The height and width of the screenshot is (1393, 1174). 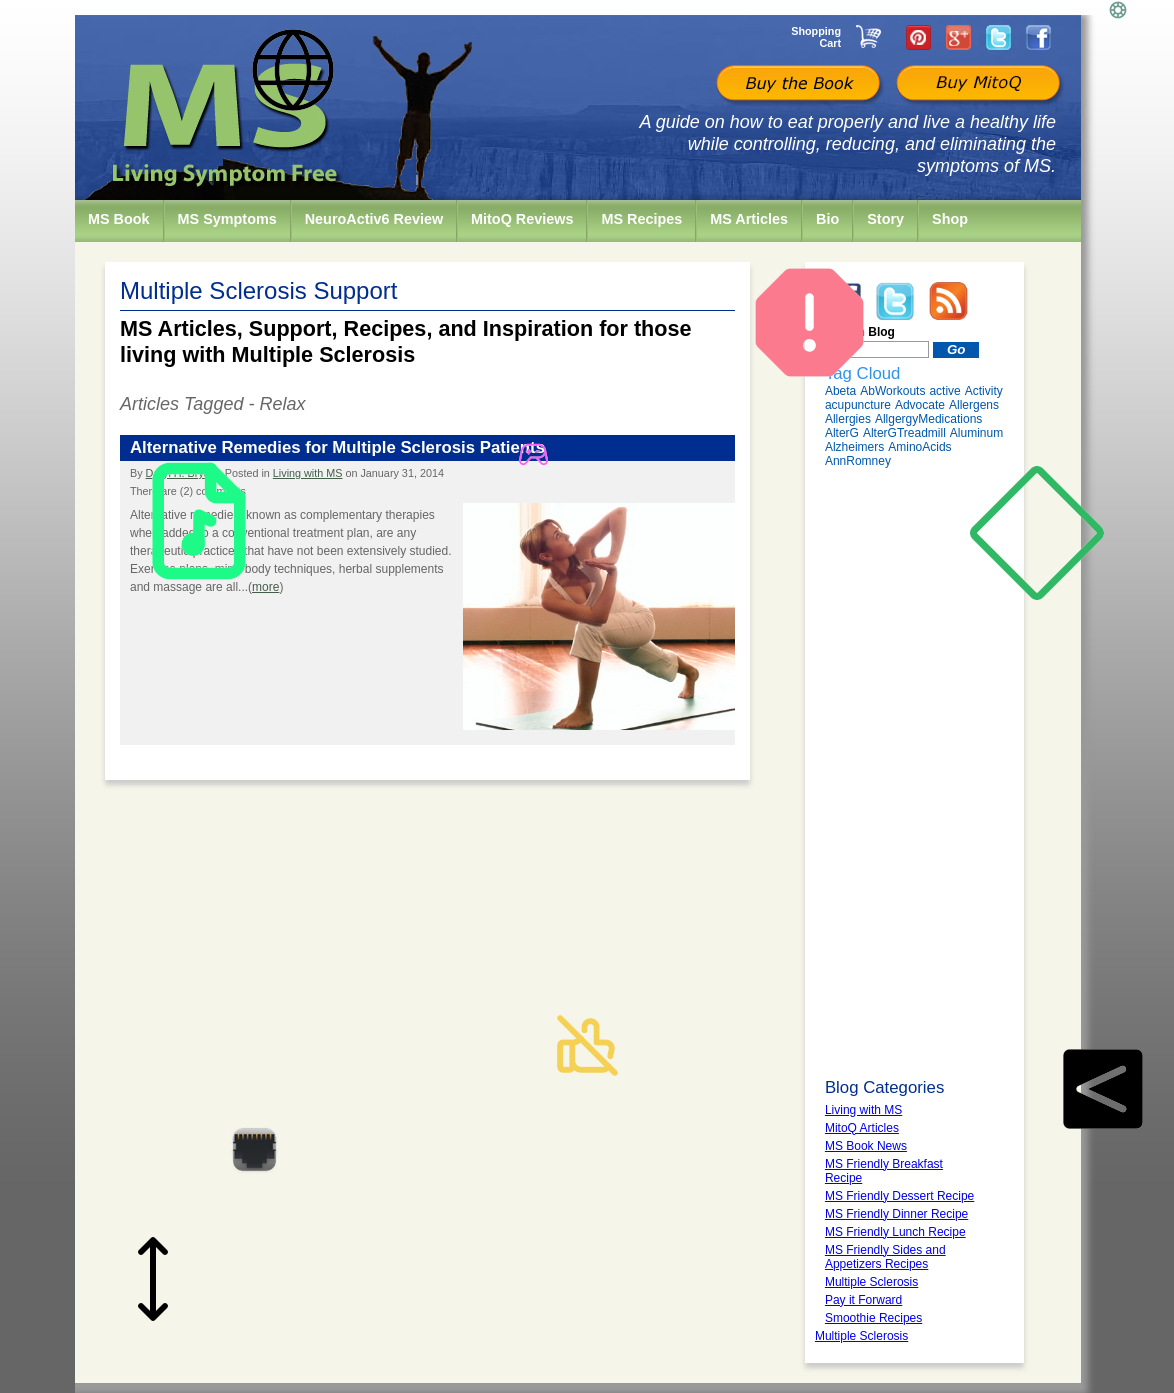 I want to click on ethernet port connection settings, so click(x=254, y=1149).